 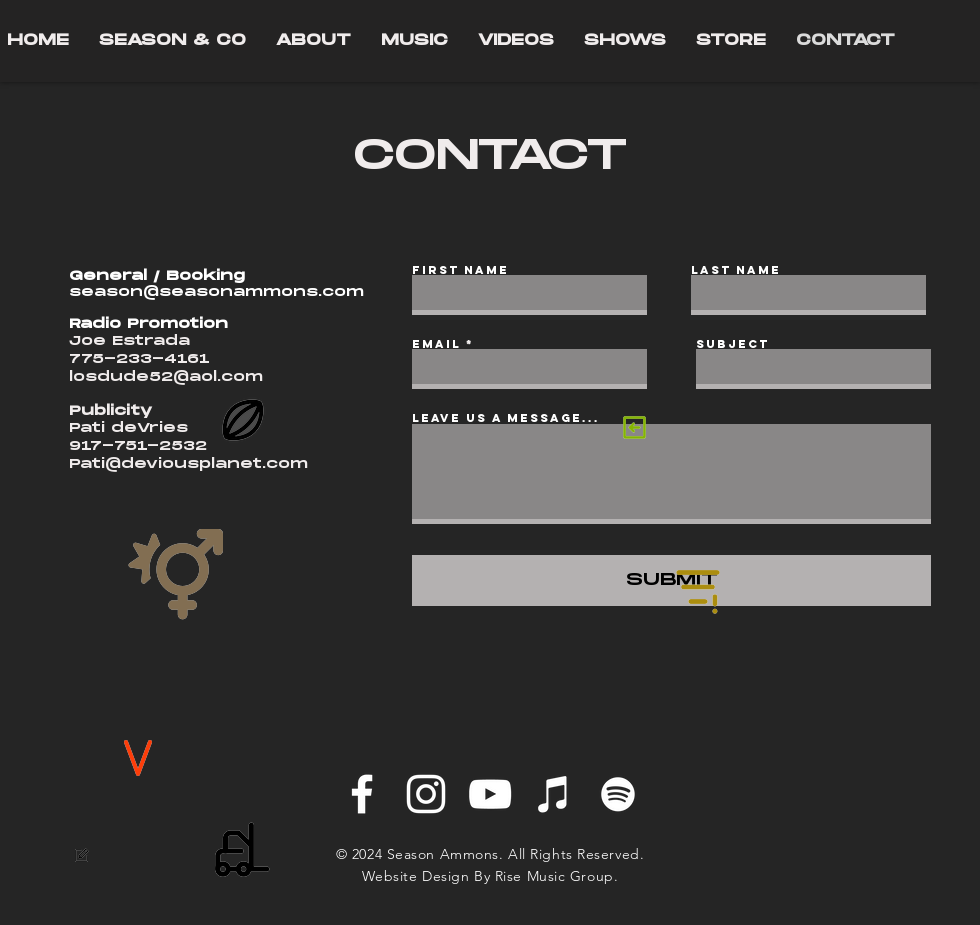 What do you see at coordinates (243, 420) in the screenshot?
I see `access rugby sports content or scores` at bounding box center [243, 420].